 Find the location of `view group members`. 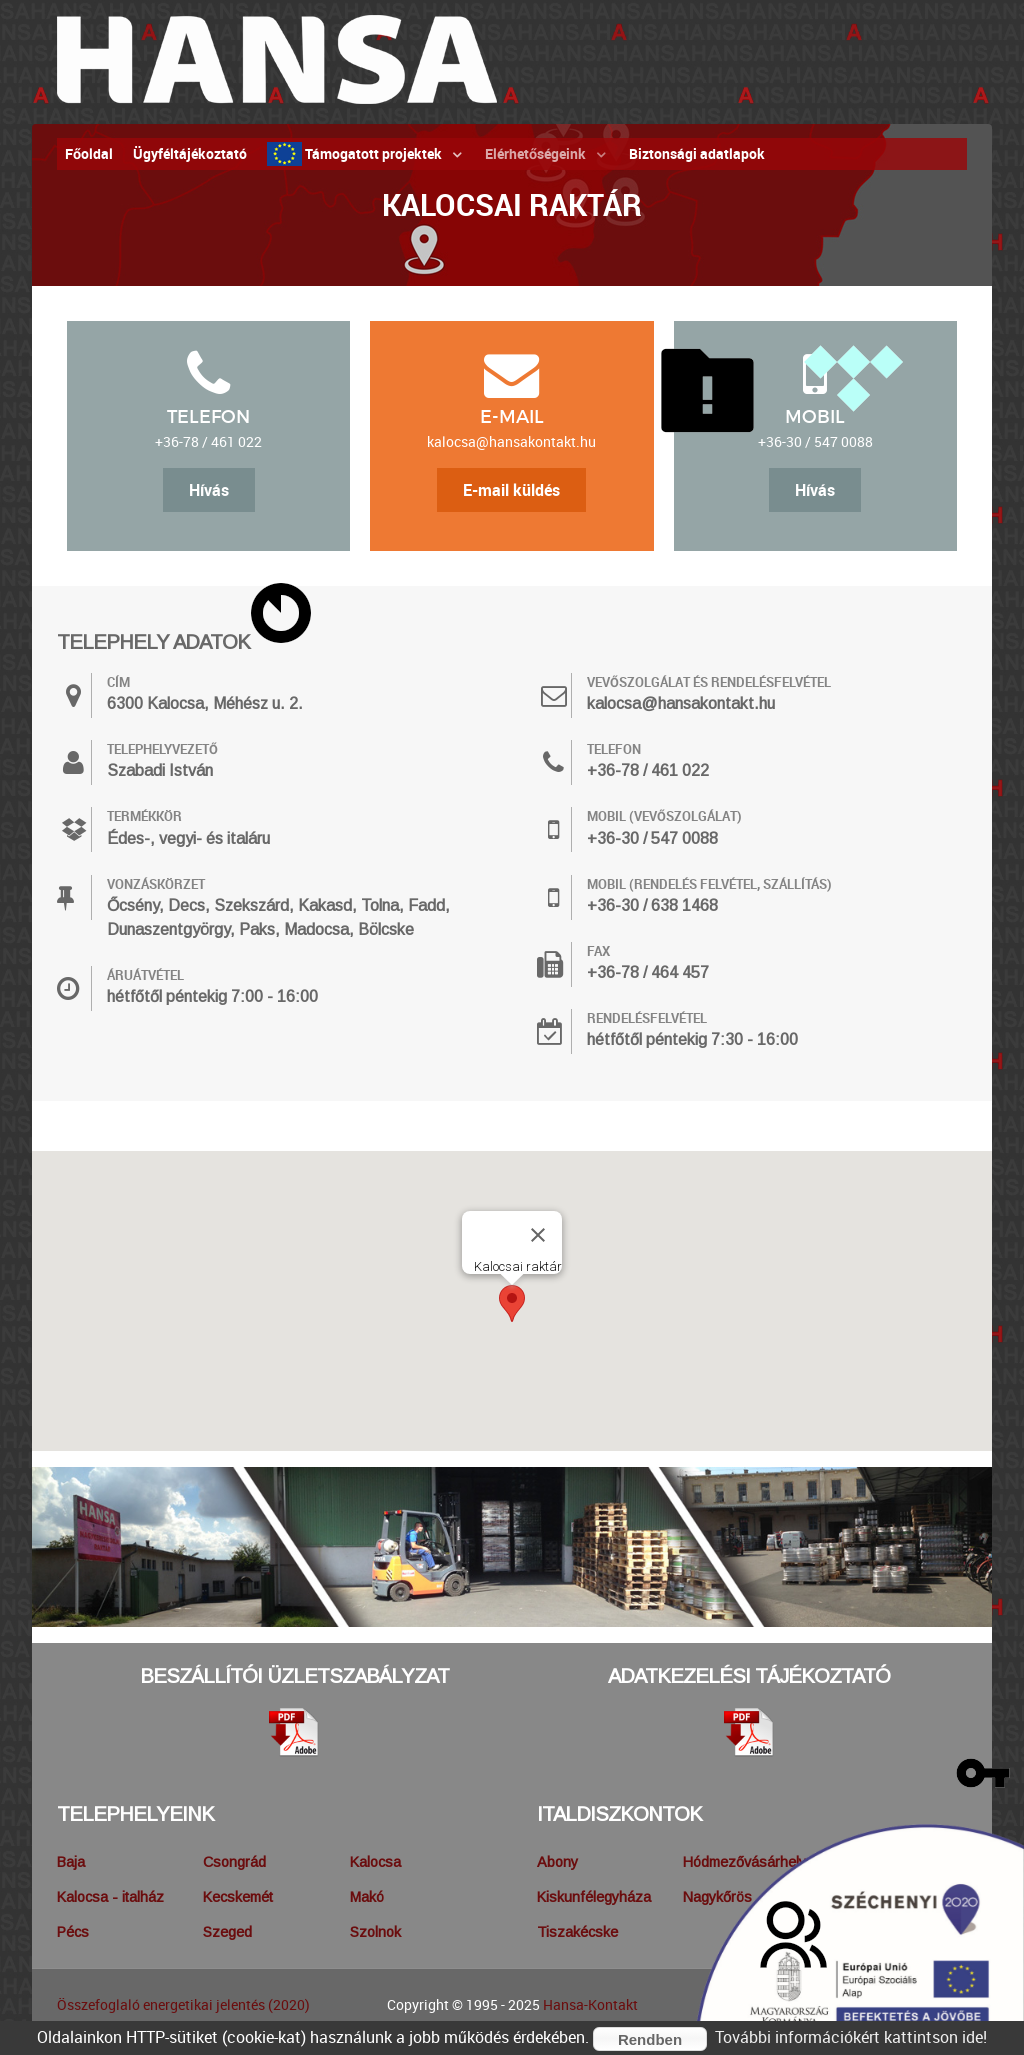

view group members is located at coordinates (792, 1936).